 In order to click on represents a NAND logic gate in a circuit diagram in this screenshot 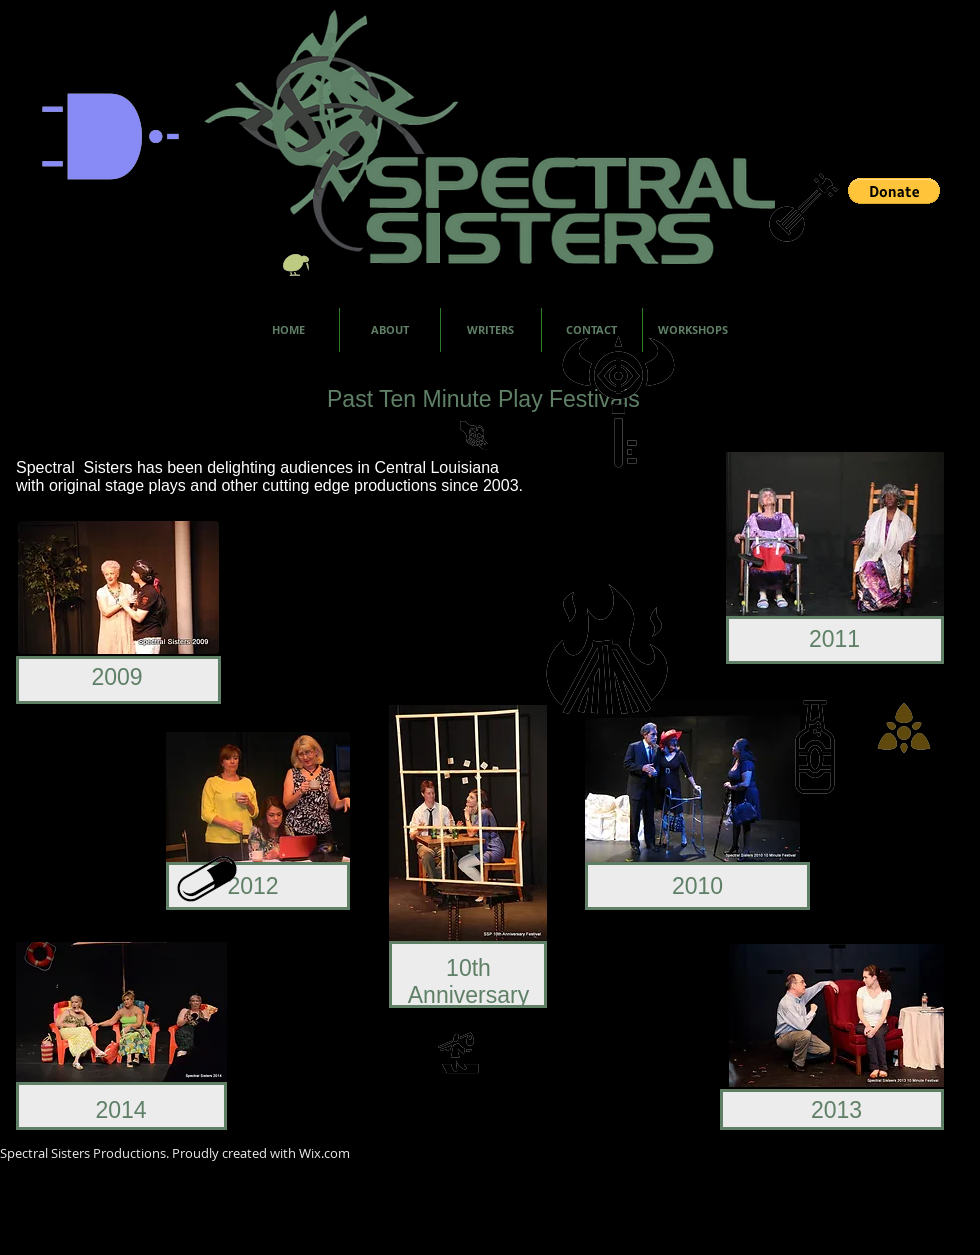, I will do `click(110, 136)`.